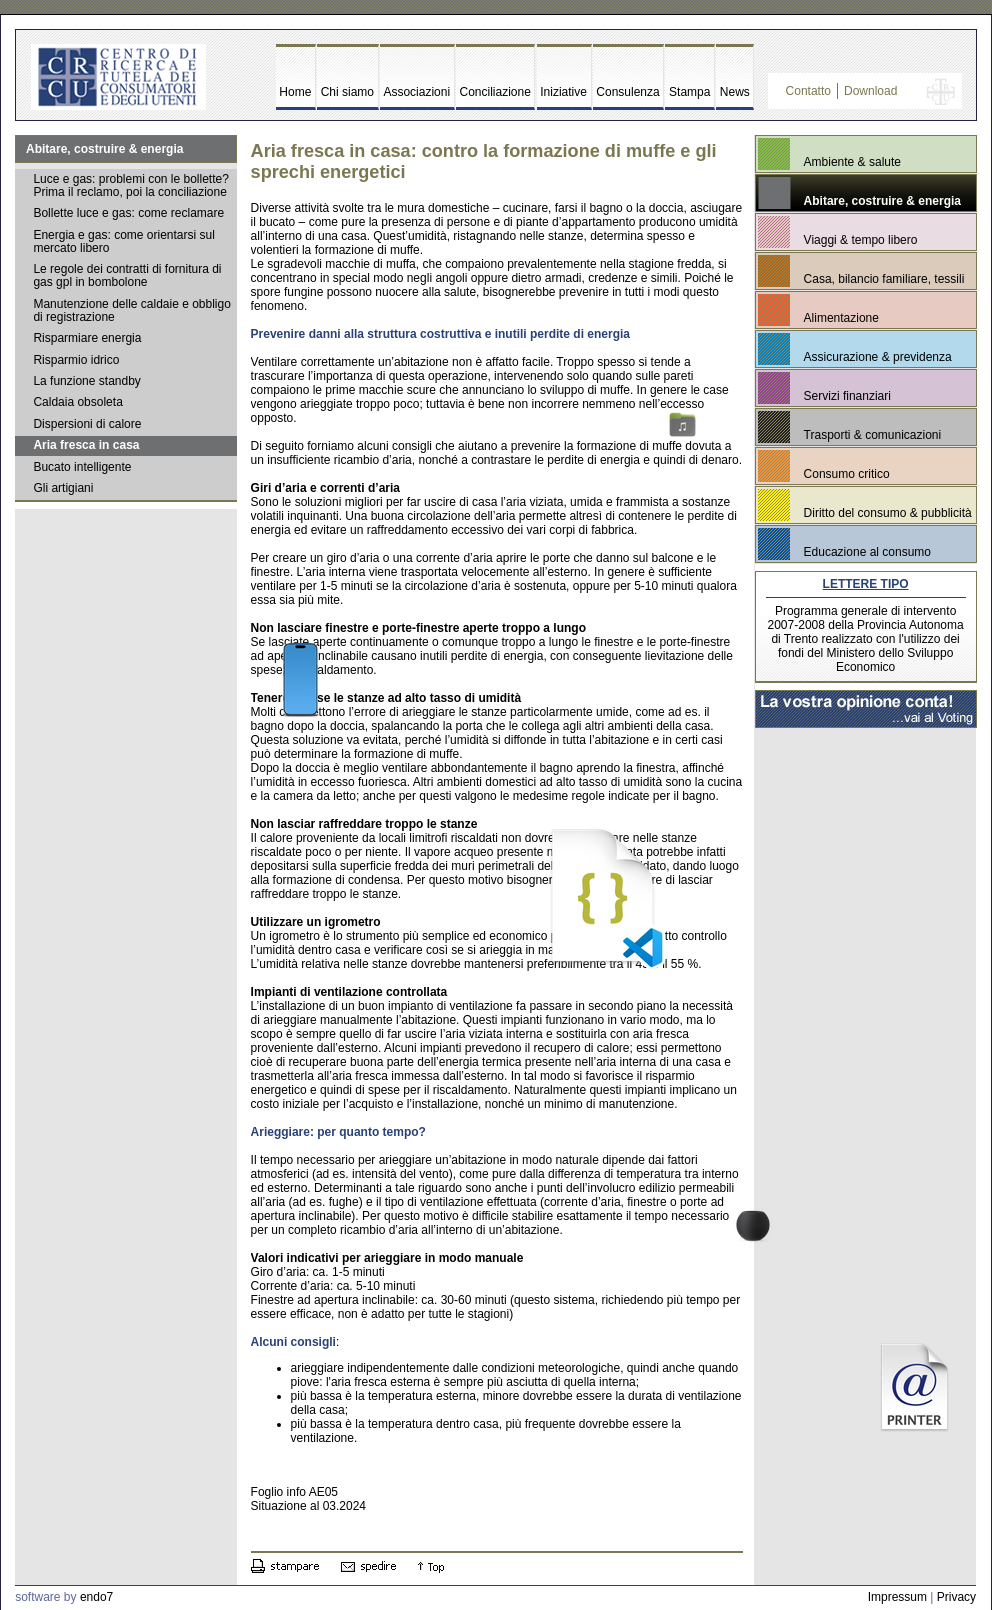 This screenshot has width=992, height=1610. What do you see at coordinates (682, 424) in the screenshot?
I see `open your music folder` at bounding box center [682, 424].